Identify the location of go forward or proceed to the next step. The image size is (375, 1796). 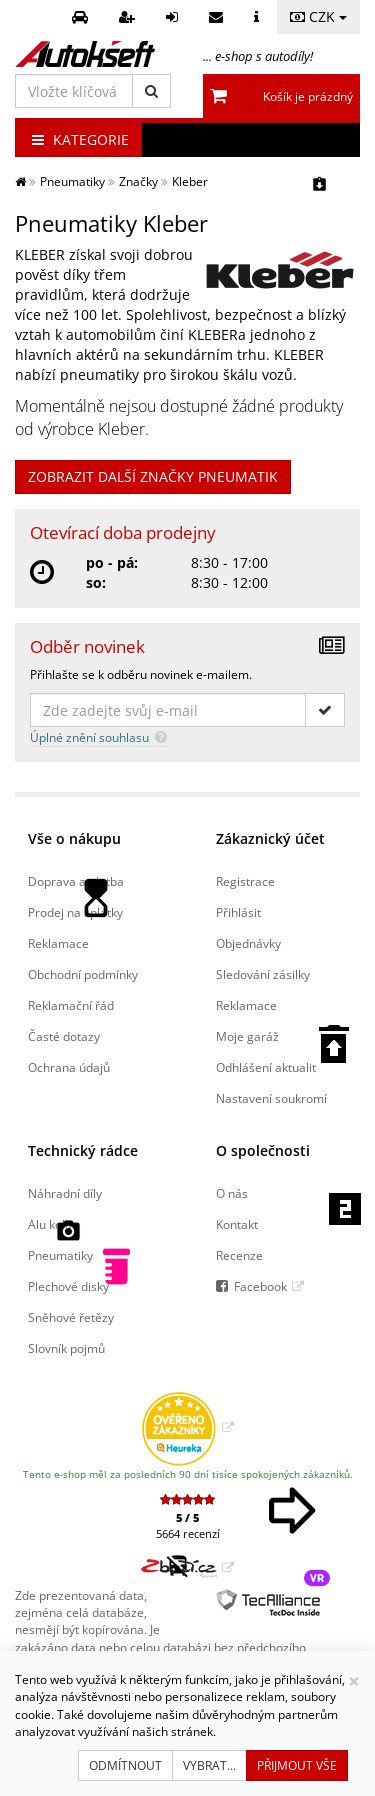
(290, 1510).